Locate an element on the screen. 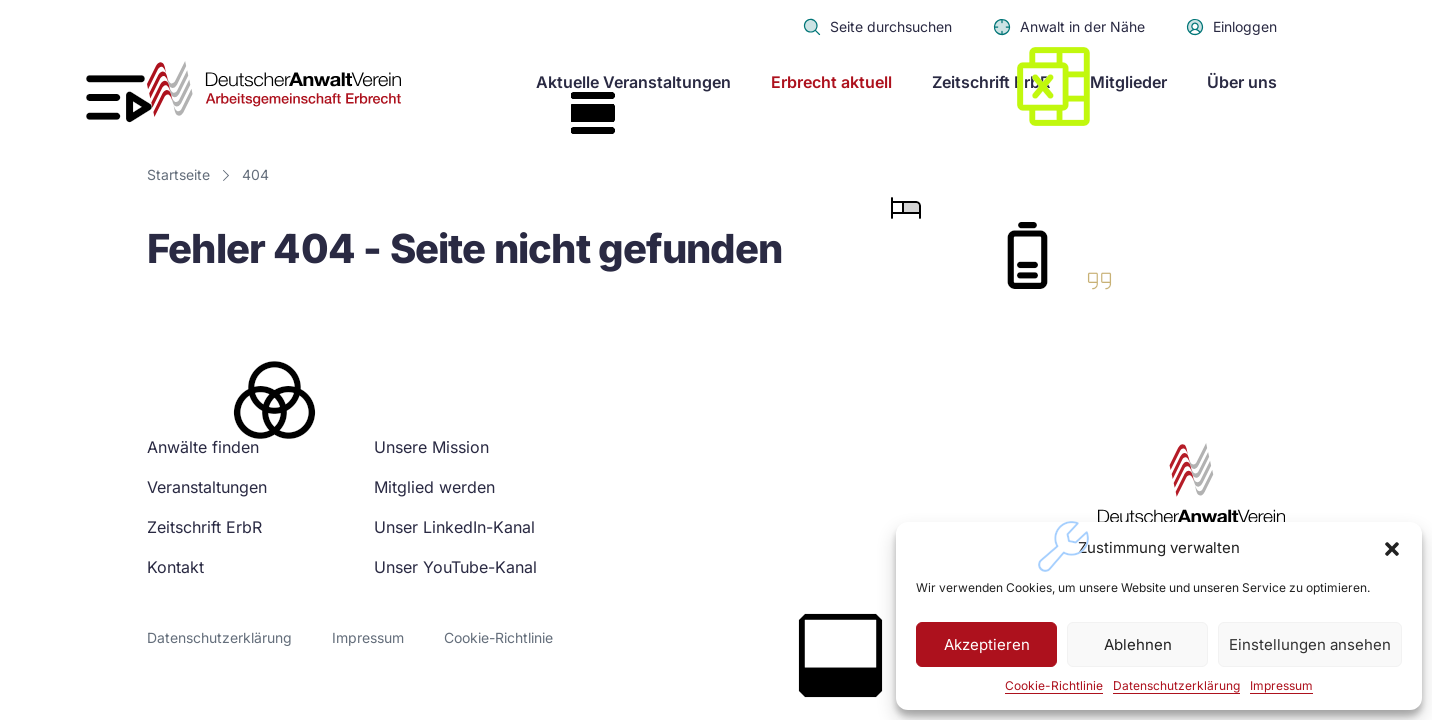 Image resolution: width=1432 pixels, height=720 pixels. view hotel or accommodation options is located at coordinates (905, 208).